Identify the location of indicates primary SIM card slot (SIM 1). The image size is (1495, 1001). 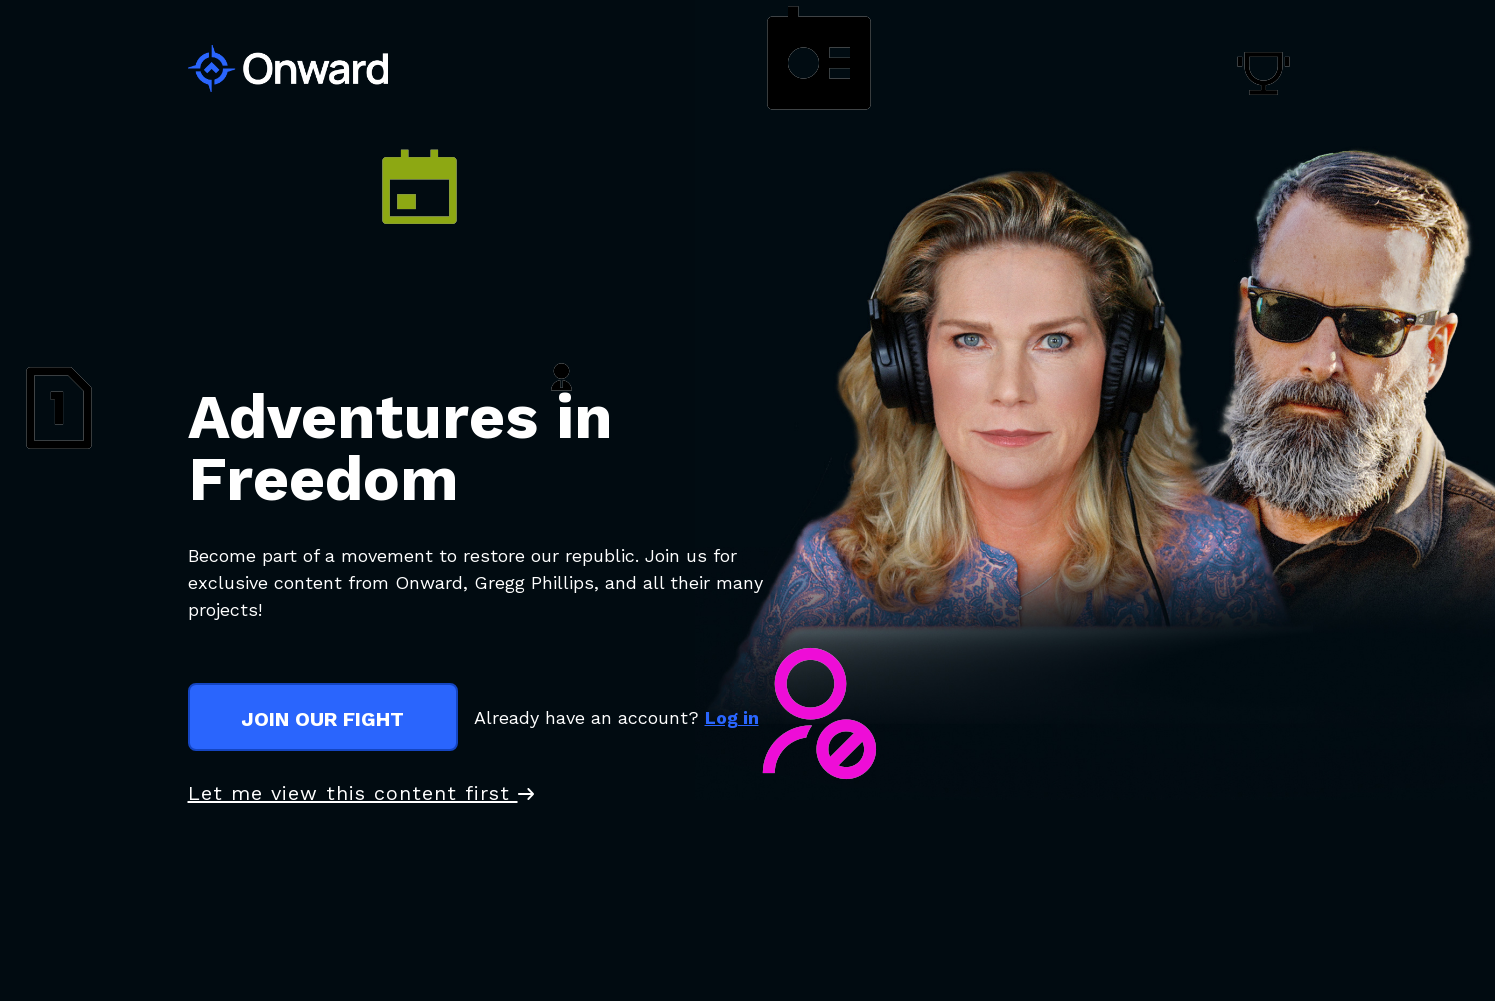
(59, 408).